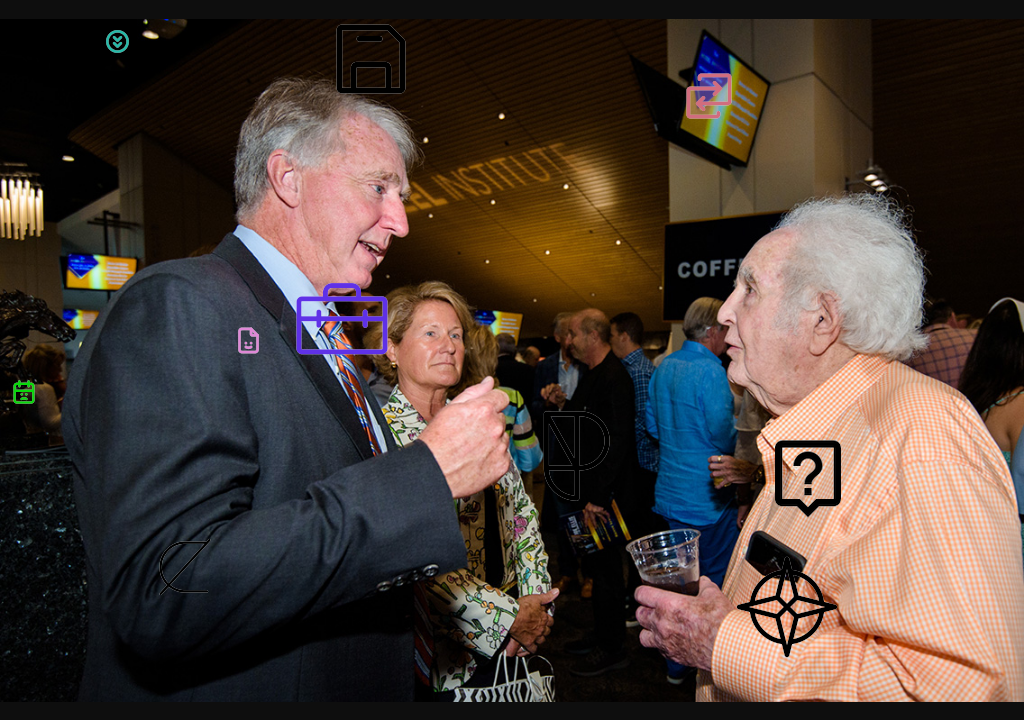 Image resolution: width=1024 pixels, height=720 pixels. I want to click on no events scheduled for this date, so click(24, 392).